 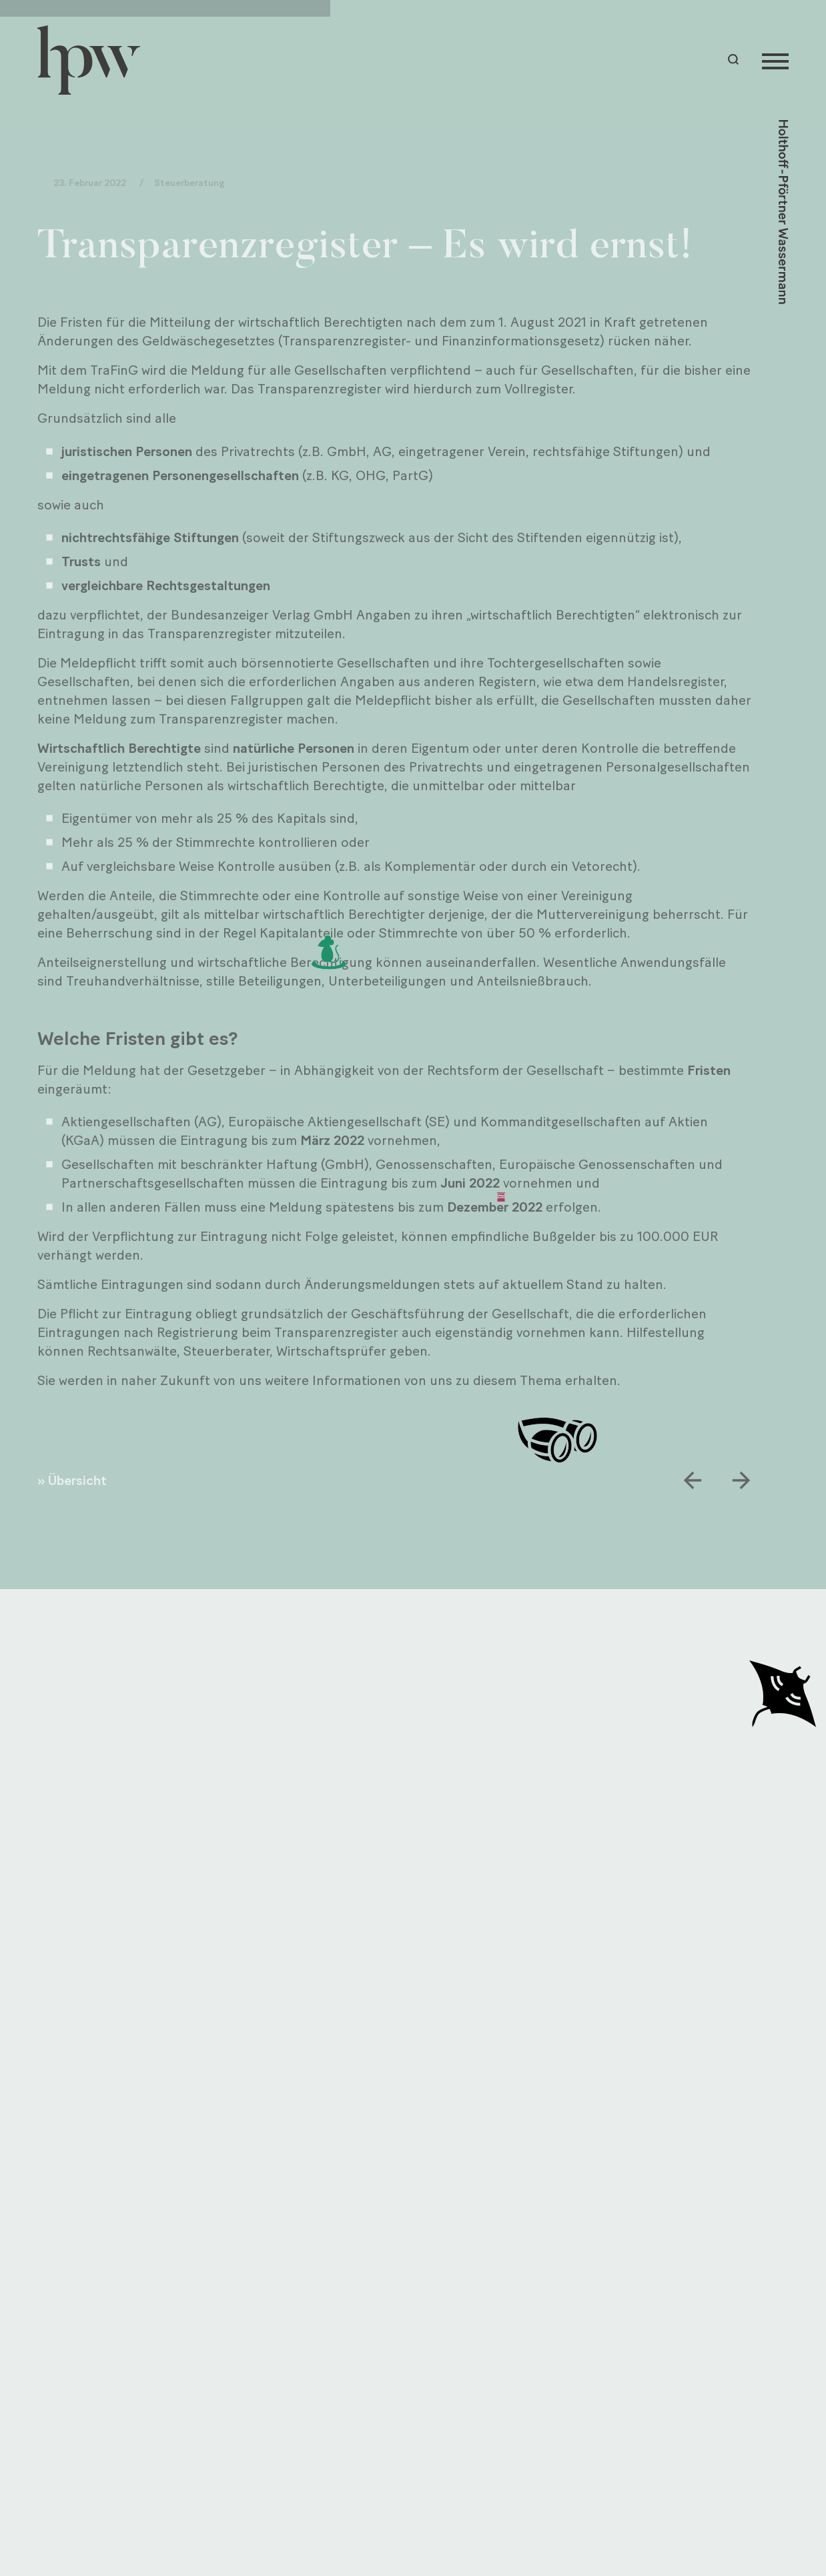 I want to click on indicates manta ray or marine life content, so click(x=783, y=1694).